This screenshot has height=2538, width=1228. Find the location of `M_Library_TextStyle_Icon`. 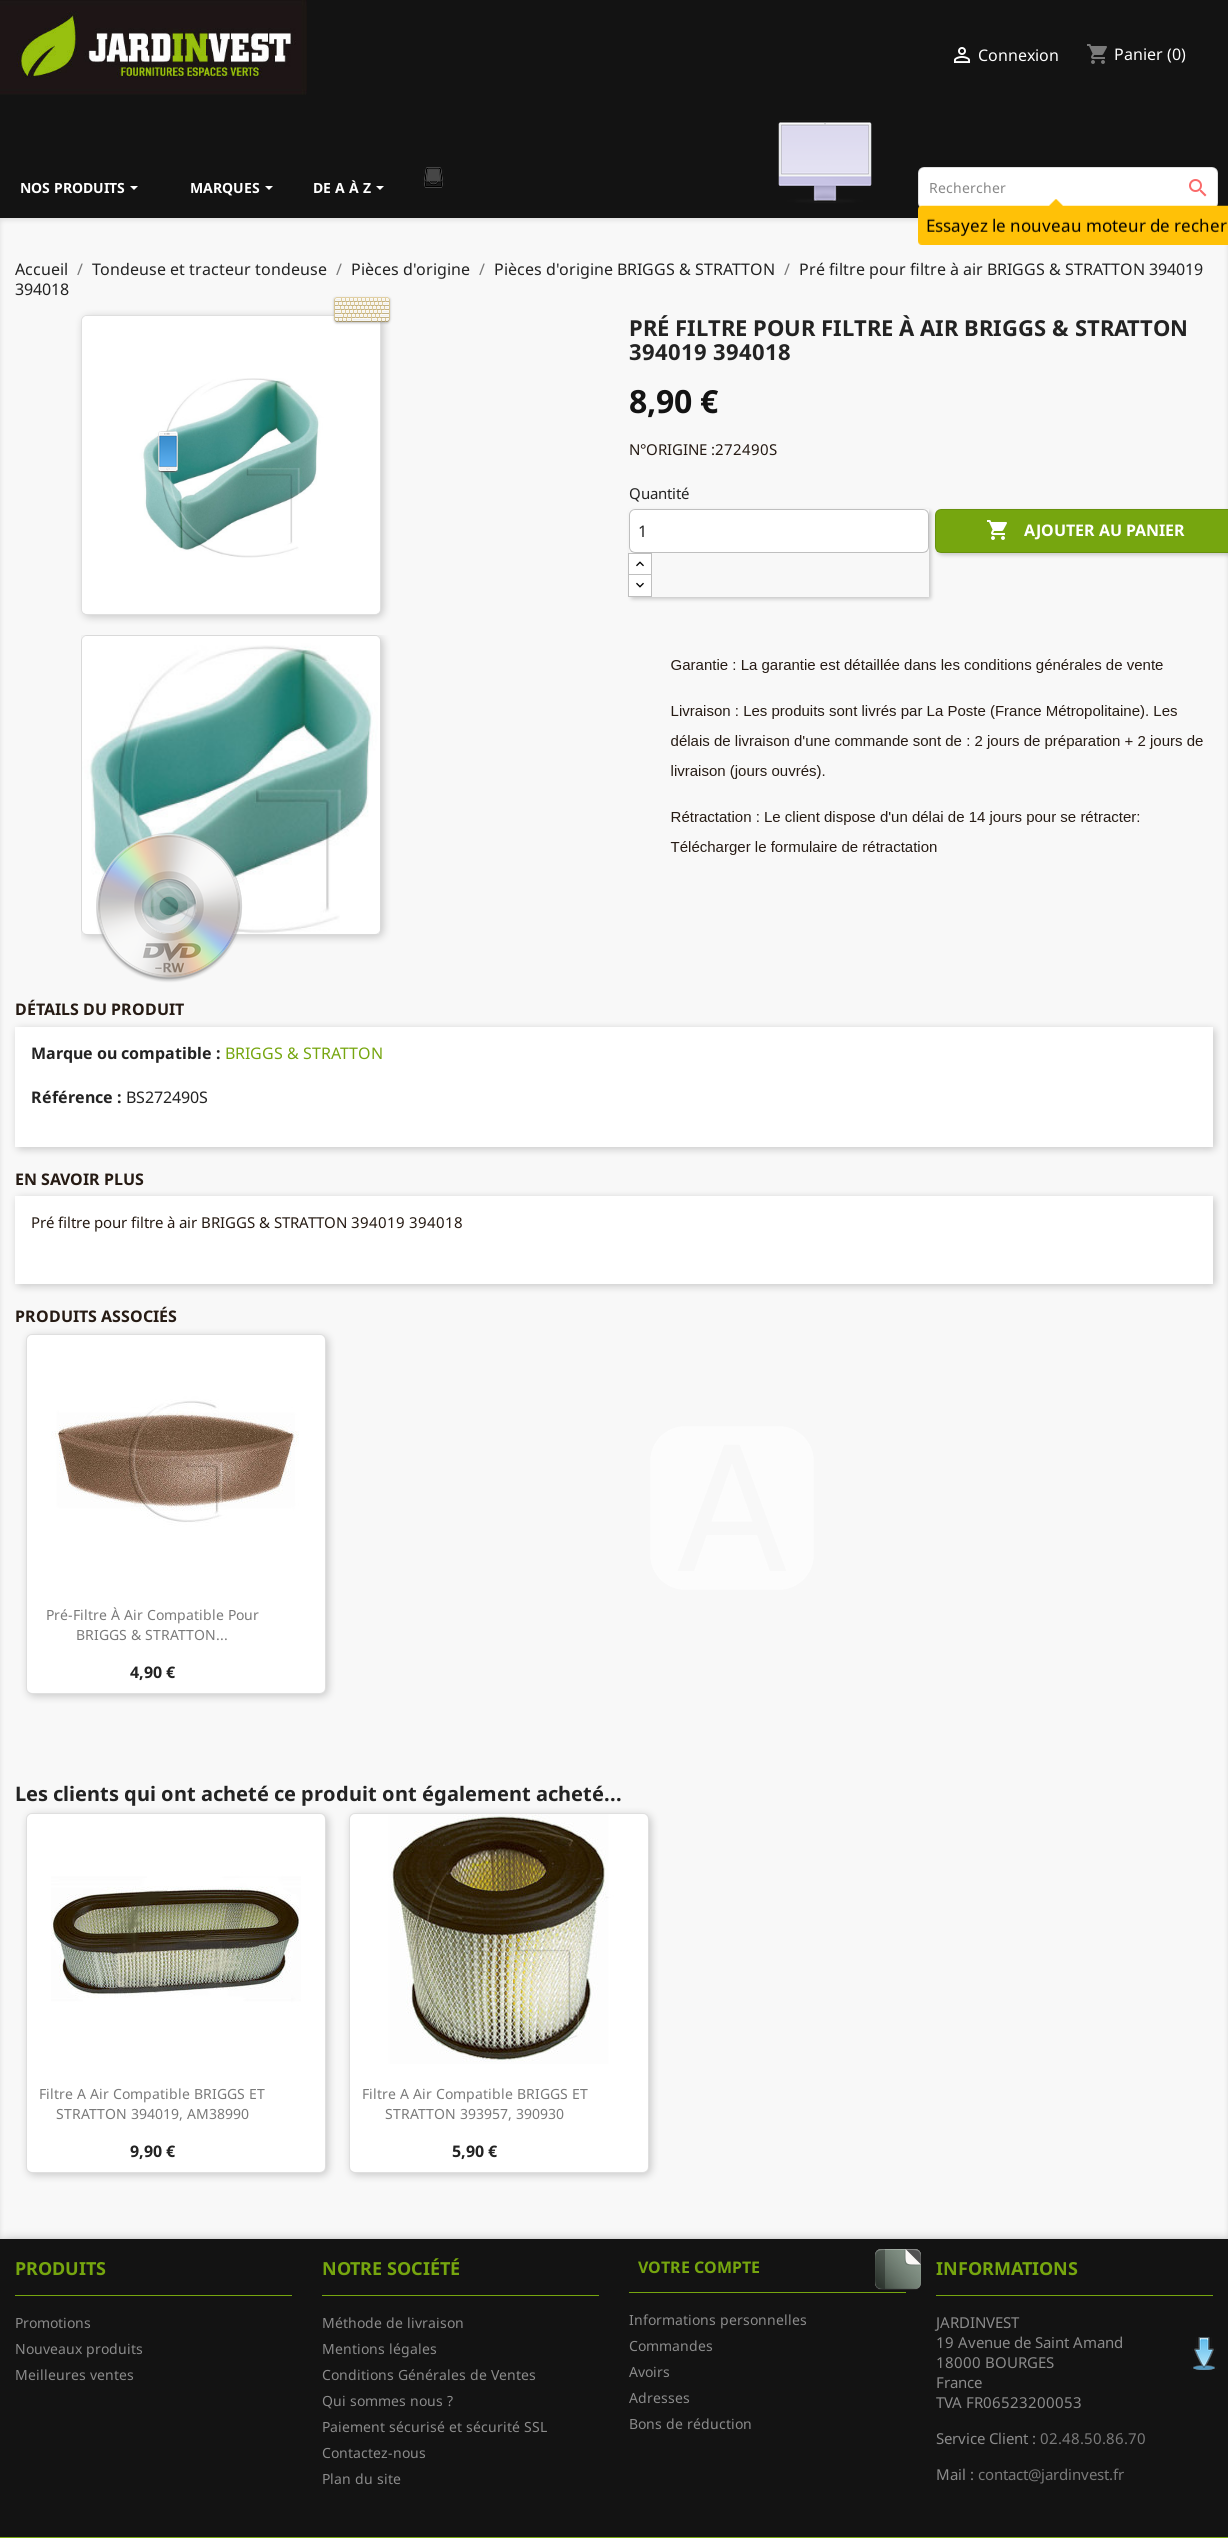

M_Library_TextStyle_Icon is located at coordinates (732, 1508).